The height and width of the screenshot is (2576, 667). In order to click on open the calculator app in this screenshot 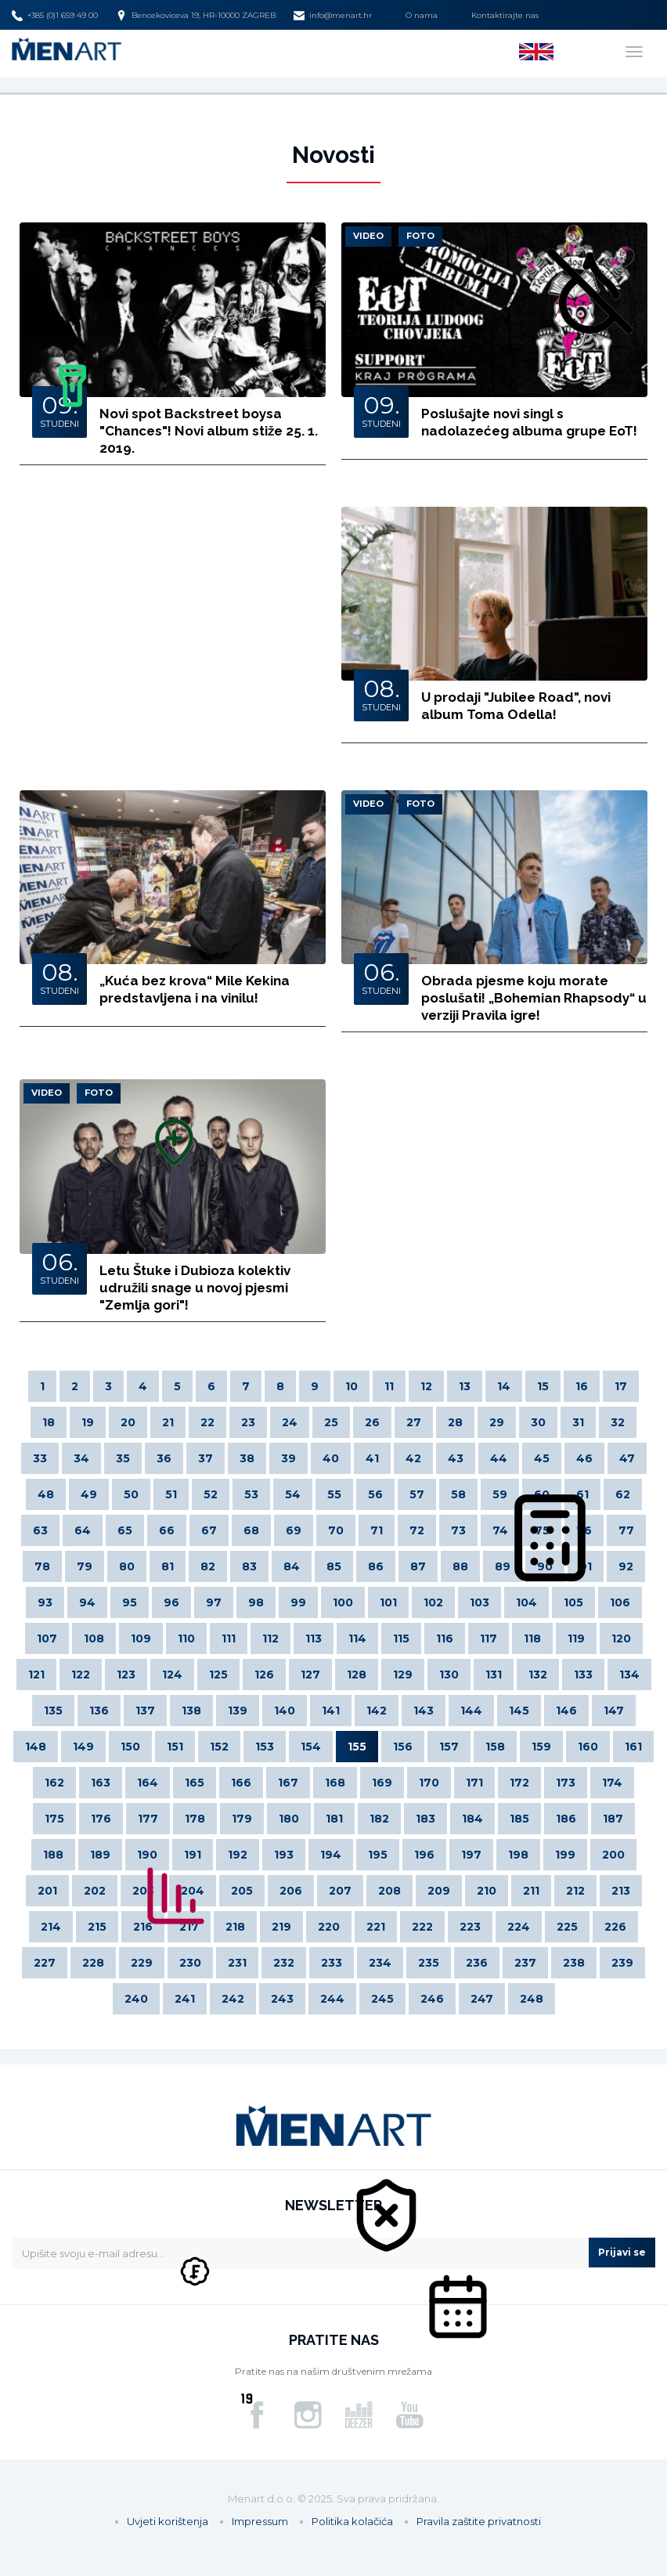, I will do `click(550, 1537)`.